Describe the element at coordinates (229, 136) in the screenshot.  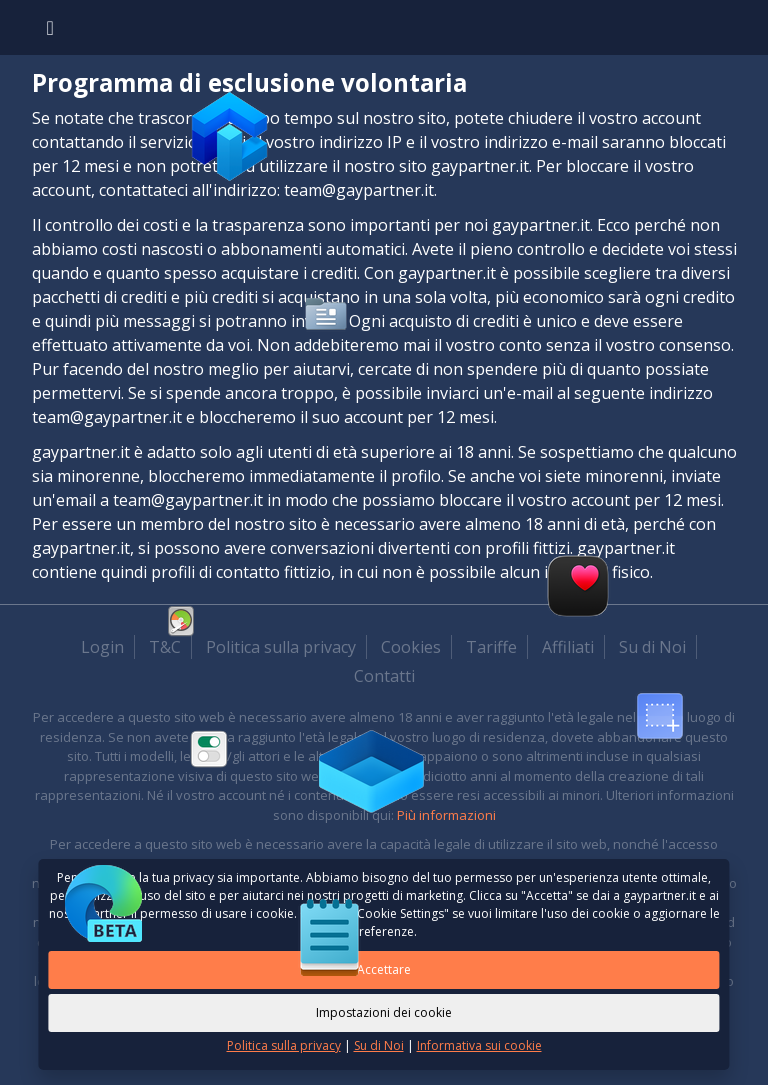
I see `open microsoft maquette app` at that location.